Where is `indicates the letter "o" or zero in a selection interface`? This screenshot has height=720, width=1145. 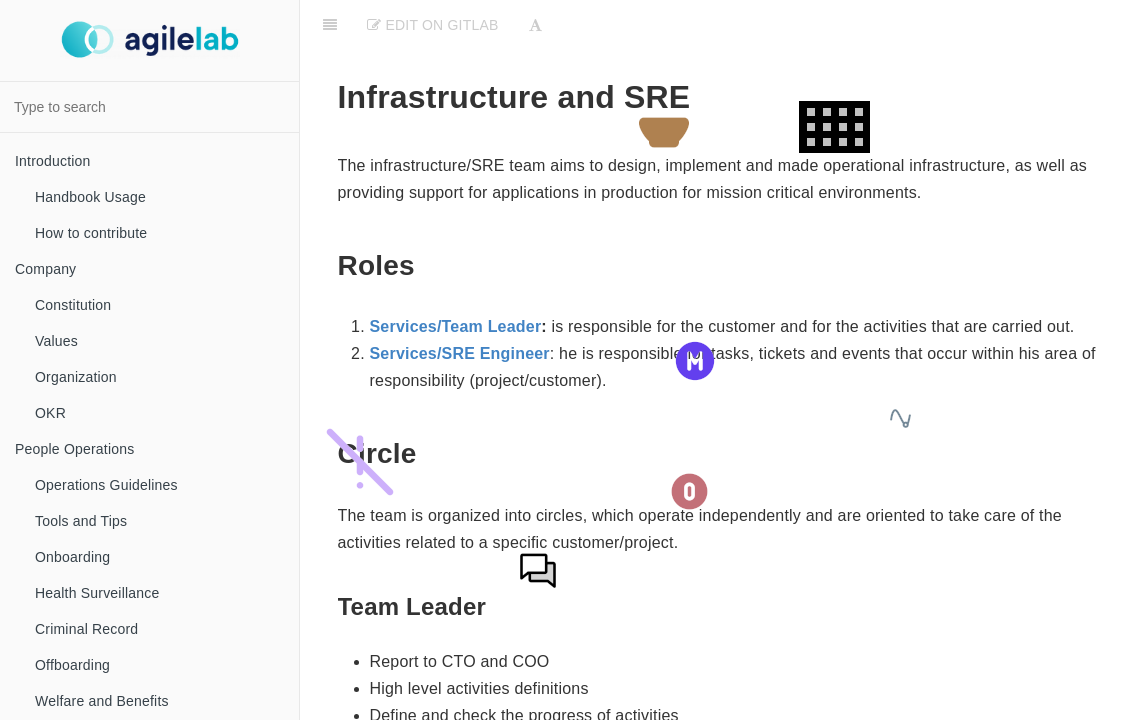
indicates the letter "o" or zero in a selection interface is located at coordinates (689, 491).